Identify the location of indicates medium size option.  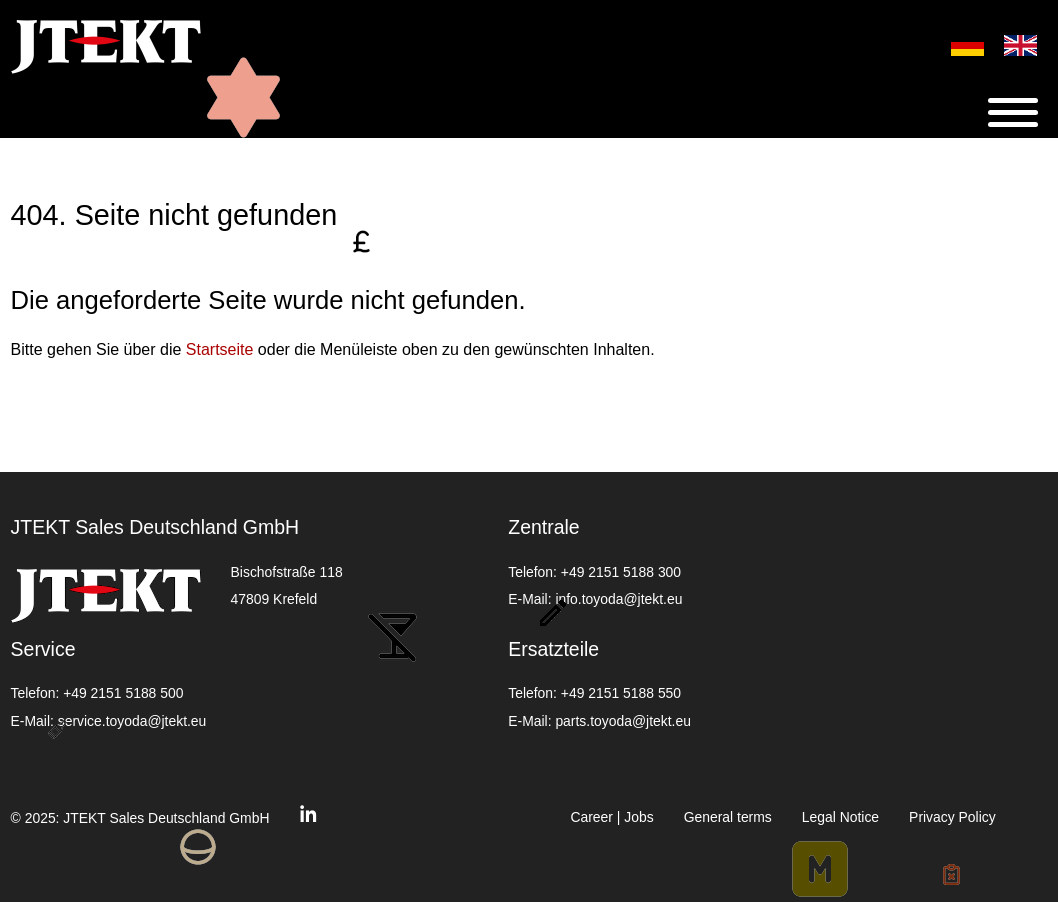
(820, 869).